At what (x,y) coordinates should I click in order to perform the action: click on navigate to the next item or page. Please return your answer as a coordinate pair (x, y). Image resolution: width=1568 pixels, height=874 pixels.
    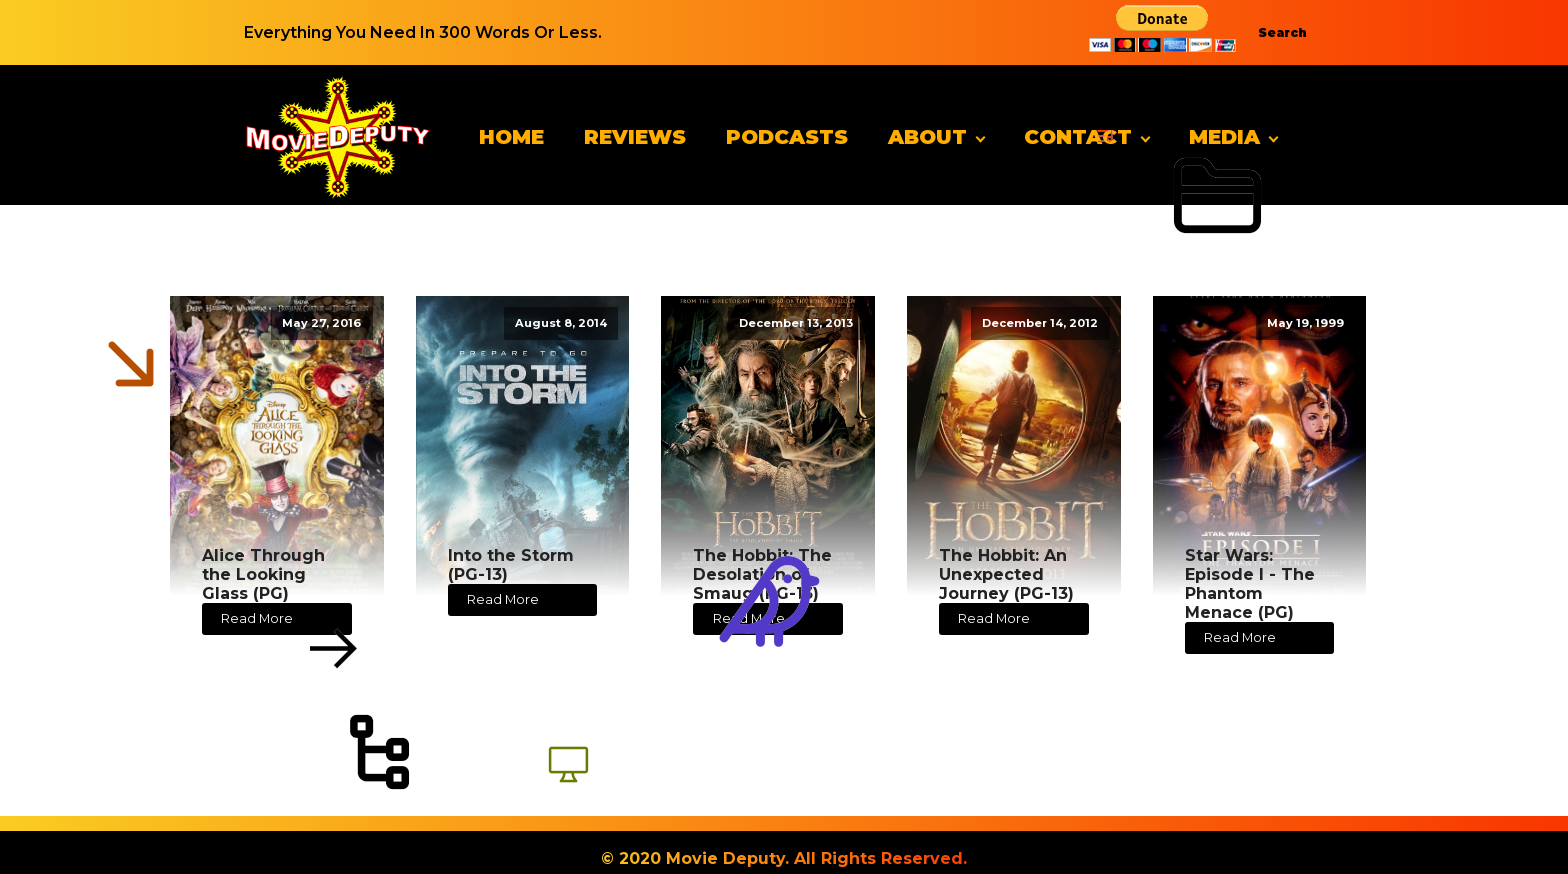
    Looking at the image, I should click on (333, 648).